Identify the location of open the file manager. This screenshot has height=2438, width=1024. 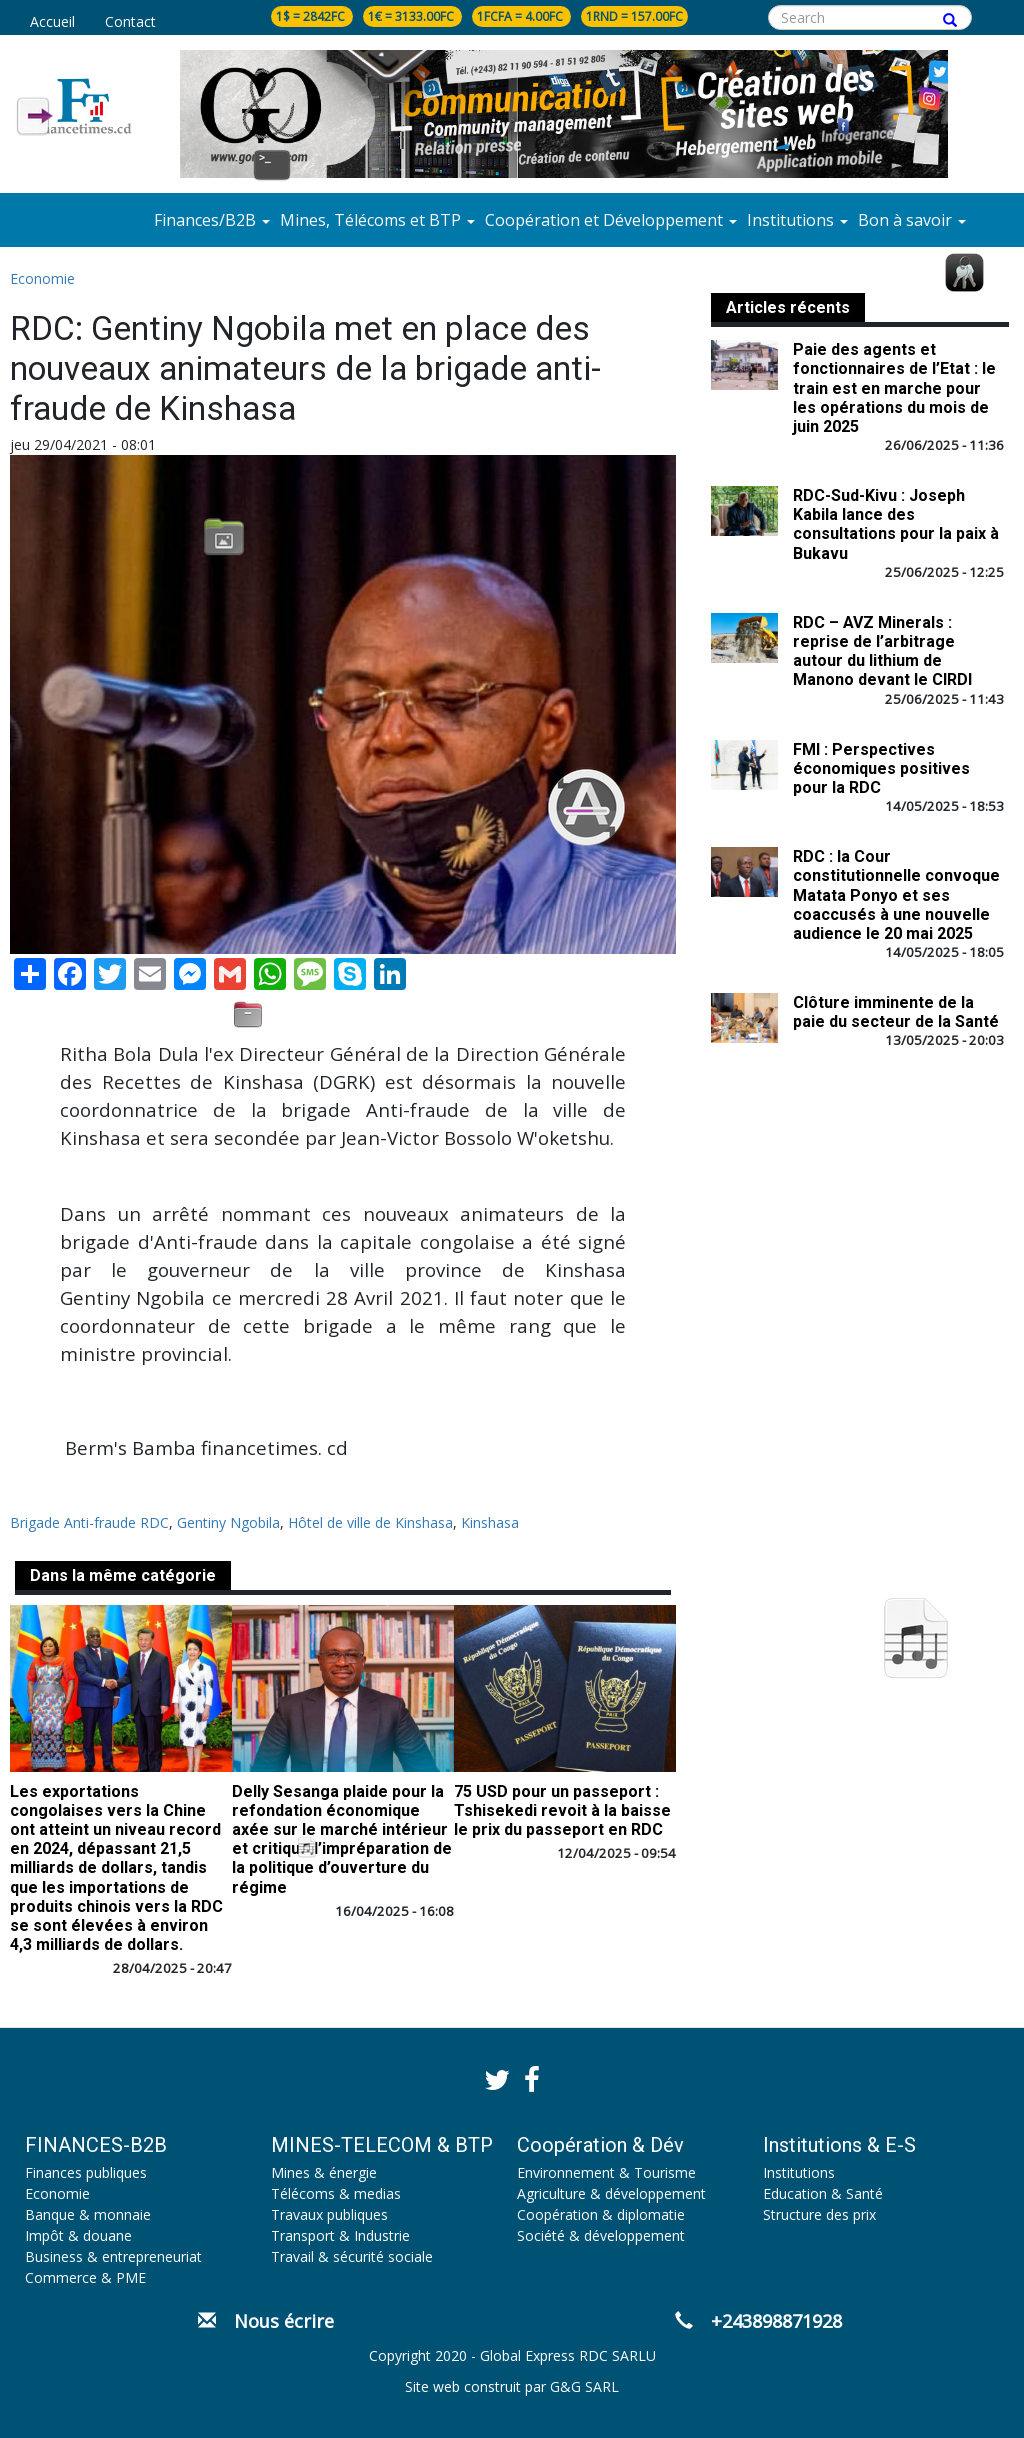
(248, 1014).